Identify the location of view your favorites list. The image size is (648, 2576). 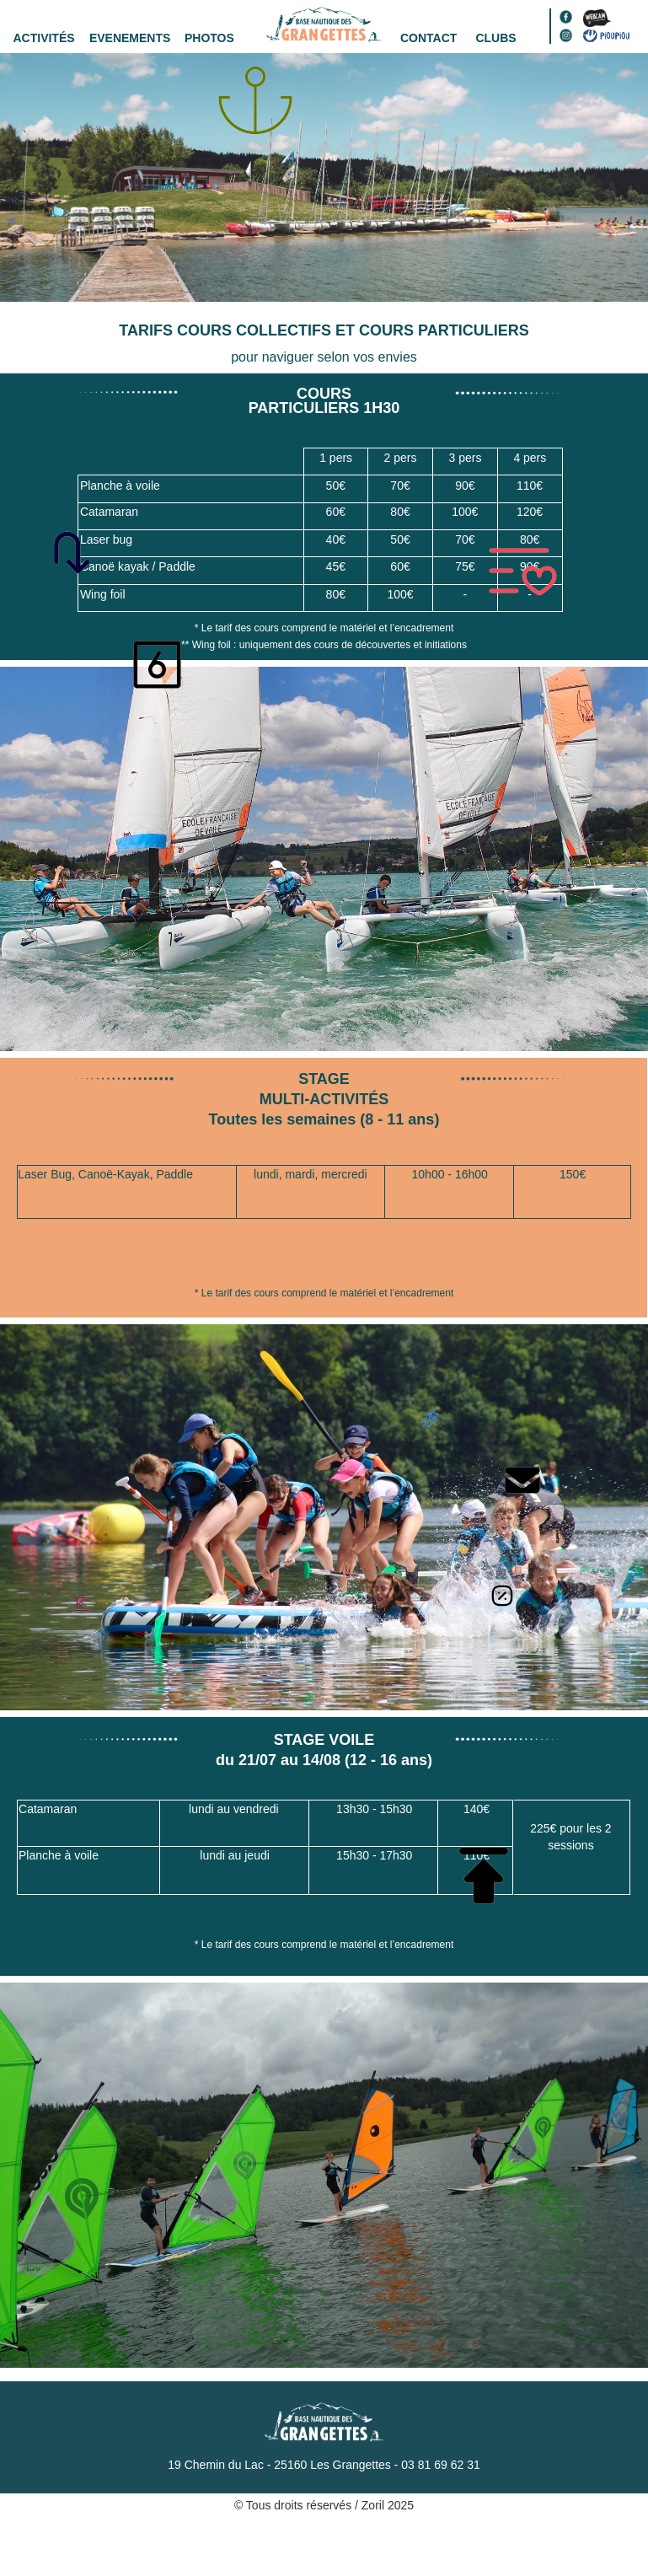
(519, 571).